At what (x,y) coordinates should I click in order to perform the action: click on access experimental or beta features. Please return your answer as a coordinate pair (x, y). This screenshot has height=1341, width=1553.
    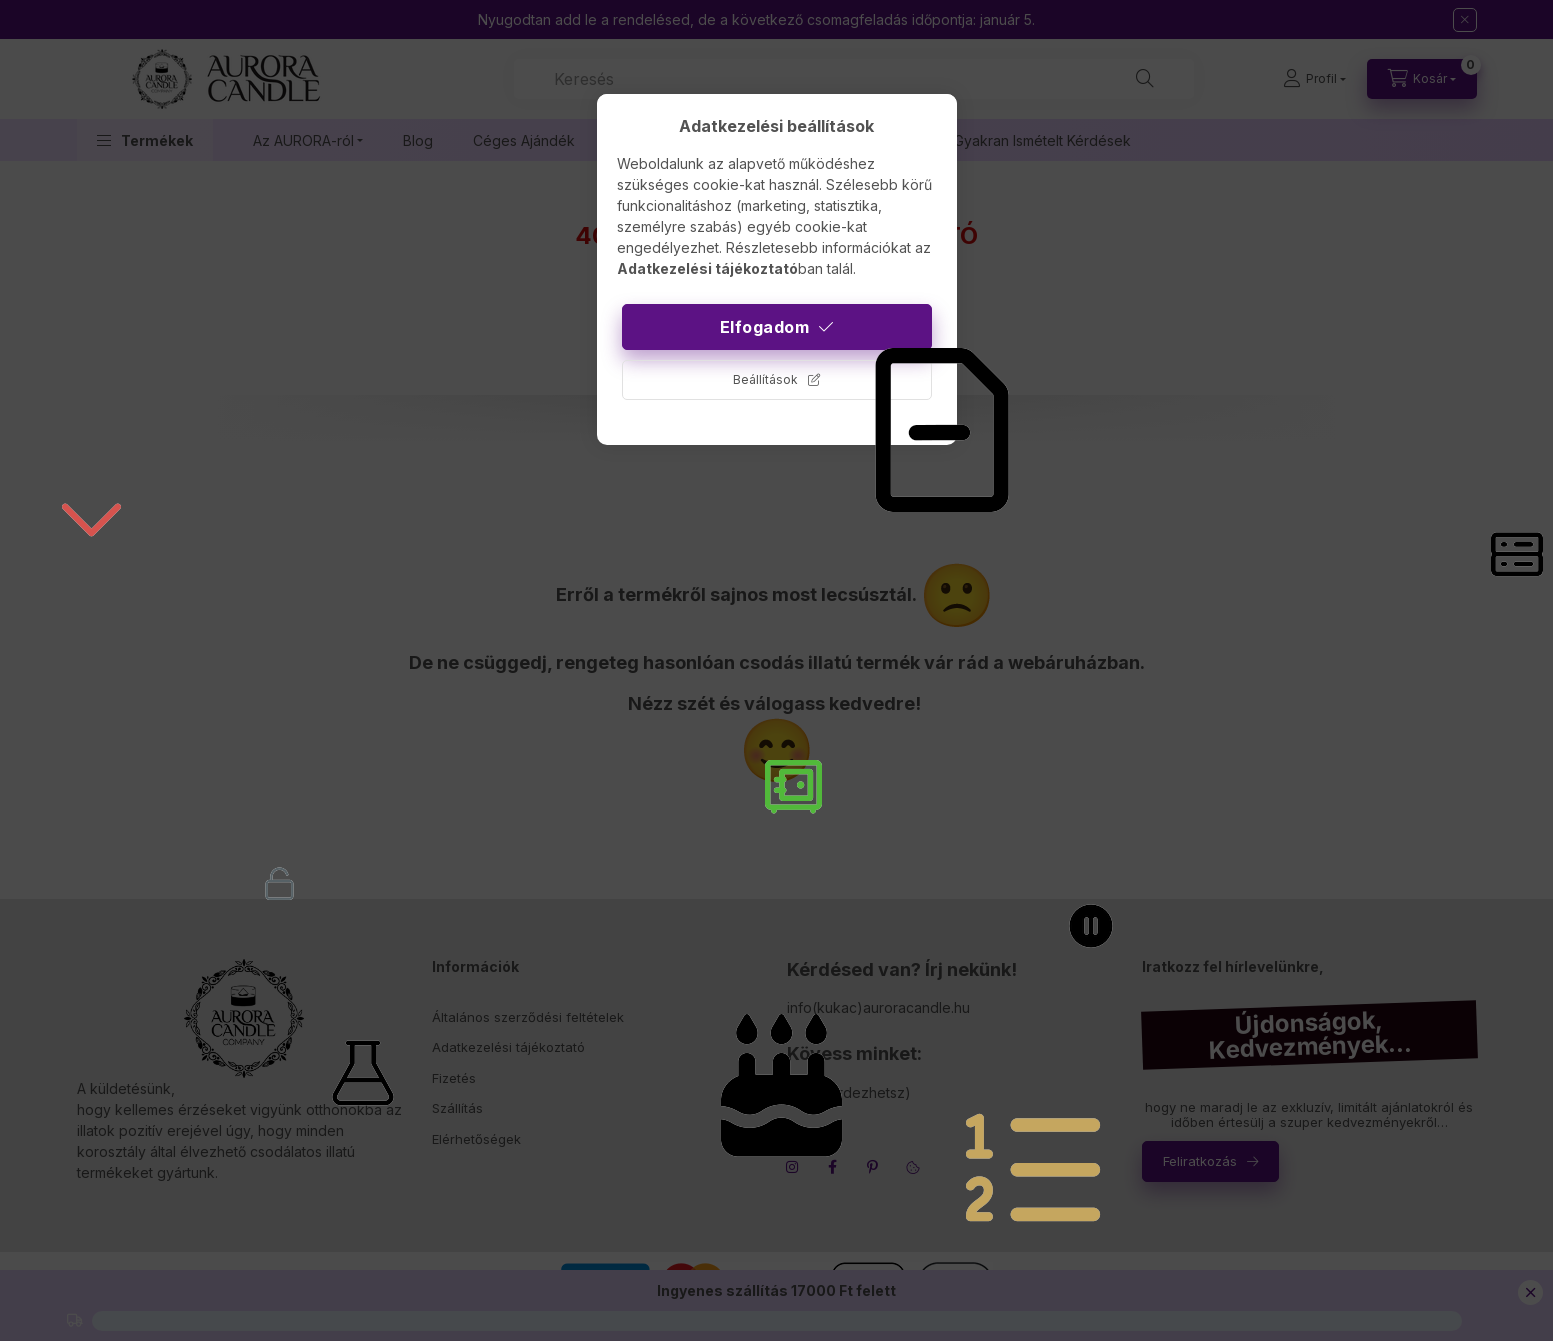
    Looking at the image, I should click on (363, 1073).